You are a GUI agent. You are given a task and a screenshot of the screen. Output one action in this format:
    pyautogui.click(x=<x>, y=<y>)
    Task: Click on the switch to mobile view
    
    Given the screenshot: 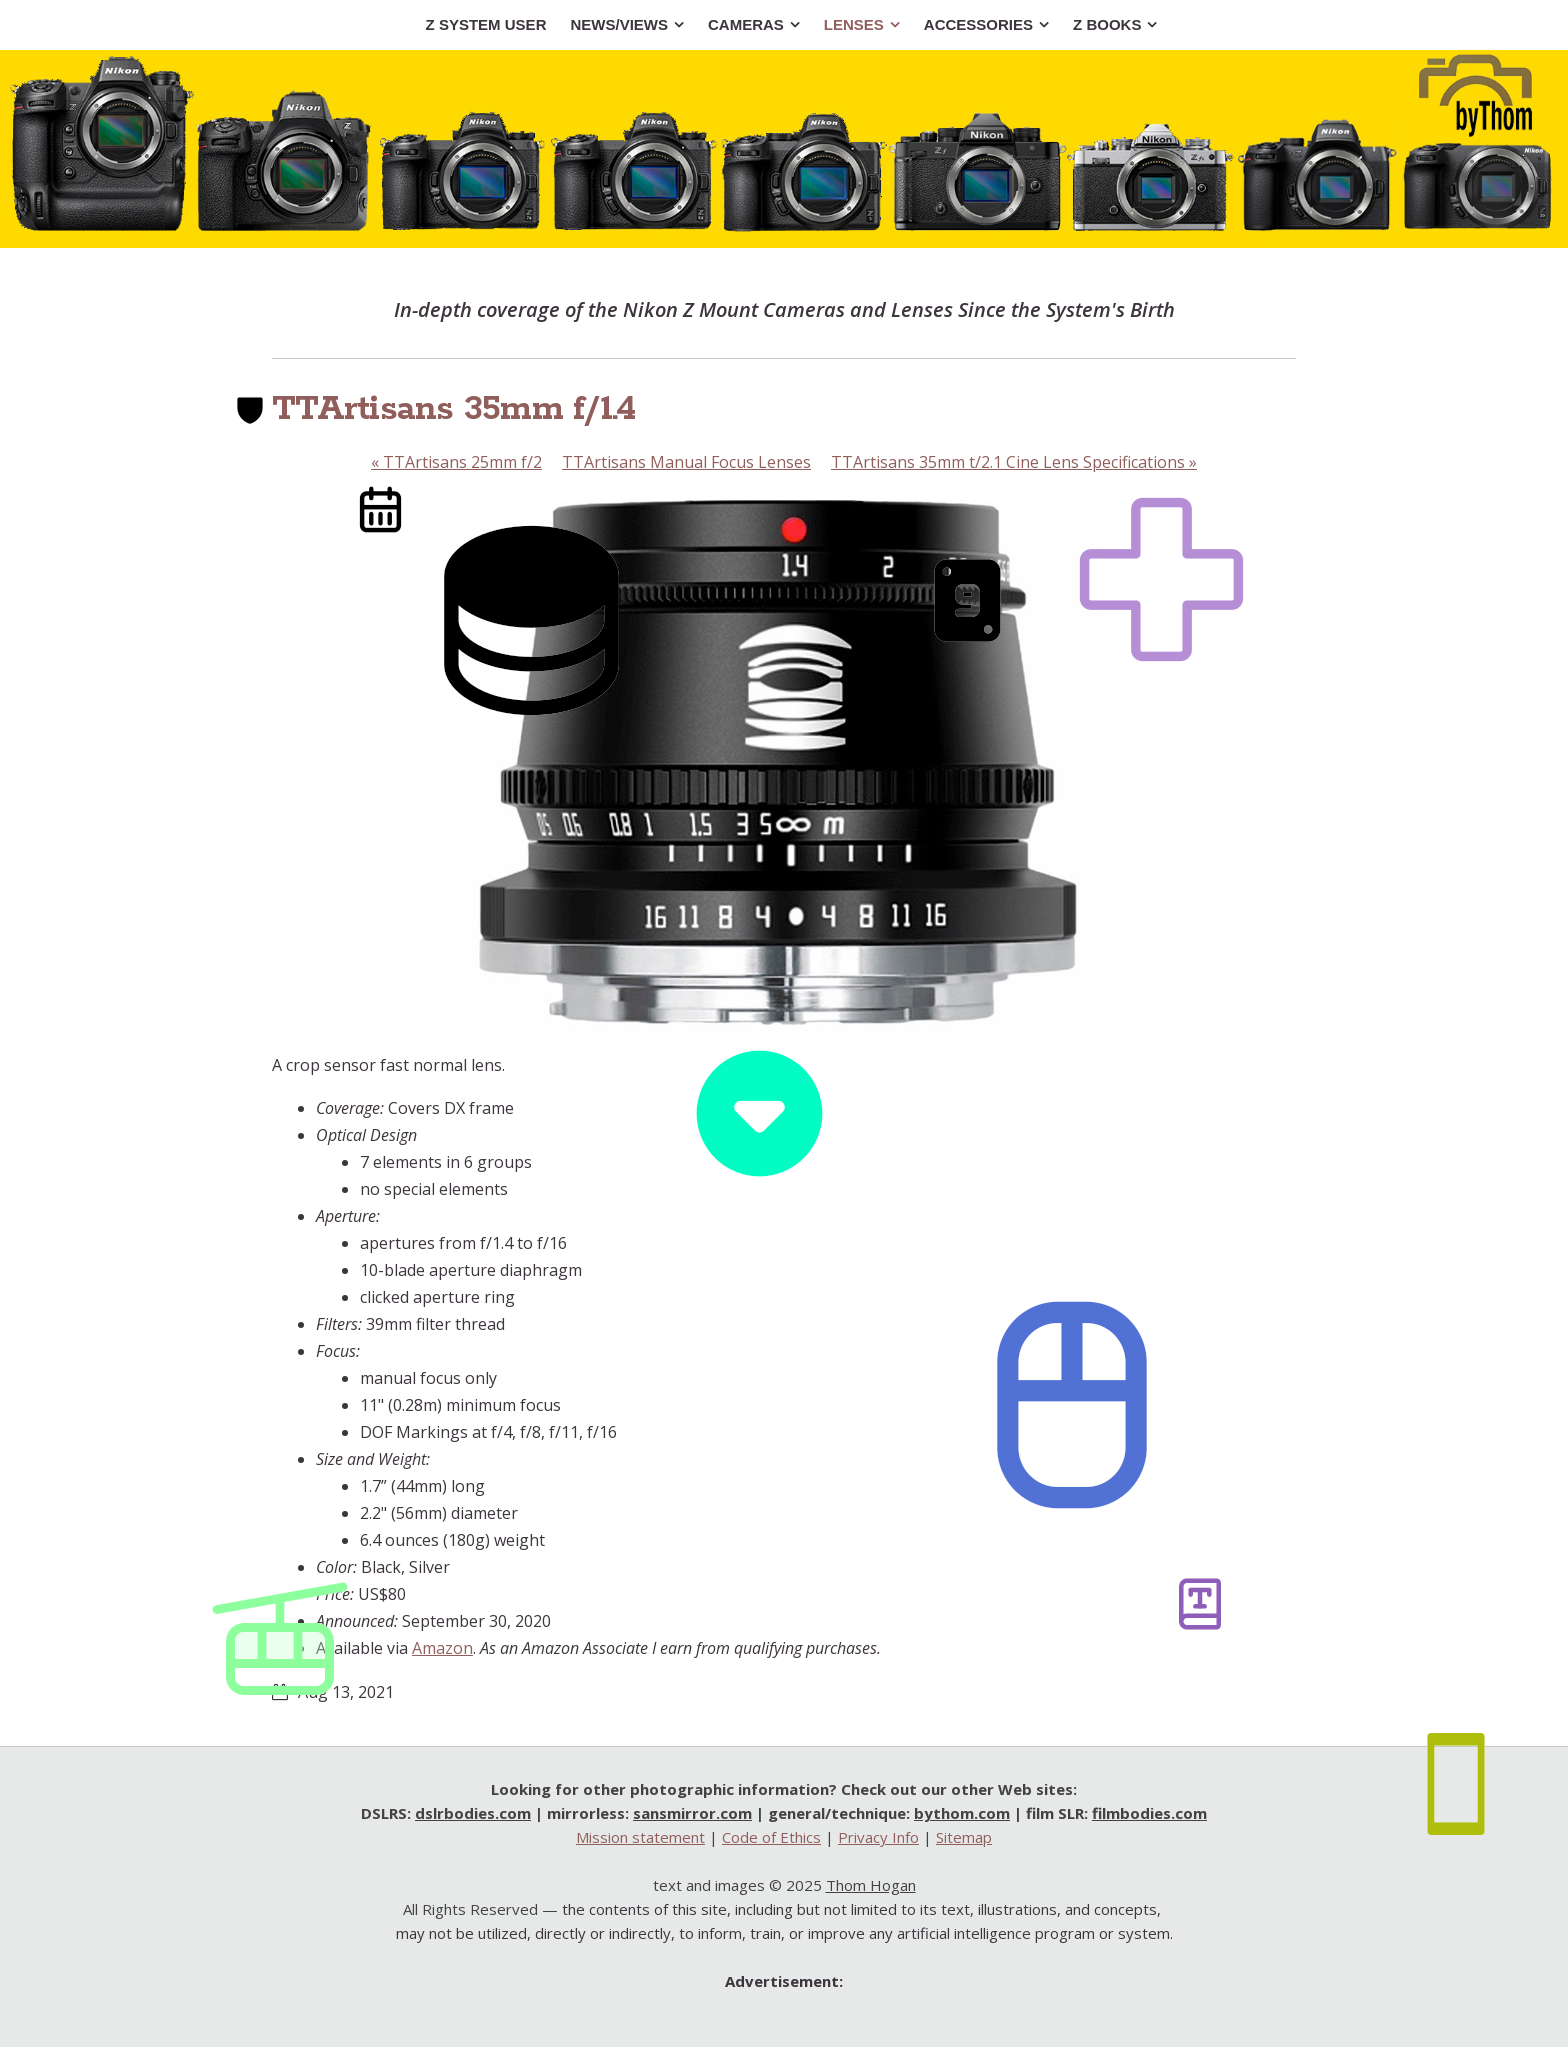 What is the action you would take?
    pyautogui.click(x=1456, y=1784)
    